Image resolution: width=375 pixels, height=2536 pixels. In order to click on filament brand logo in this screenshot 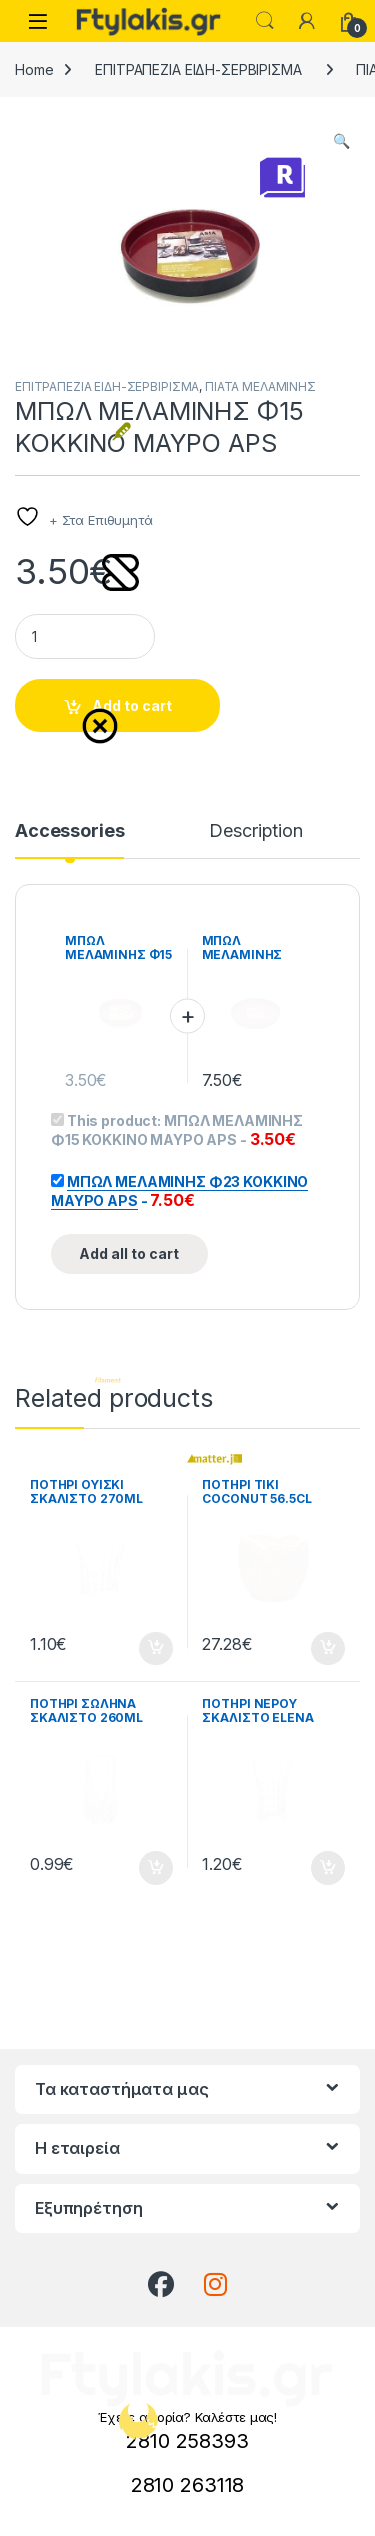, I will do `click(108, 1380)`.